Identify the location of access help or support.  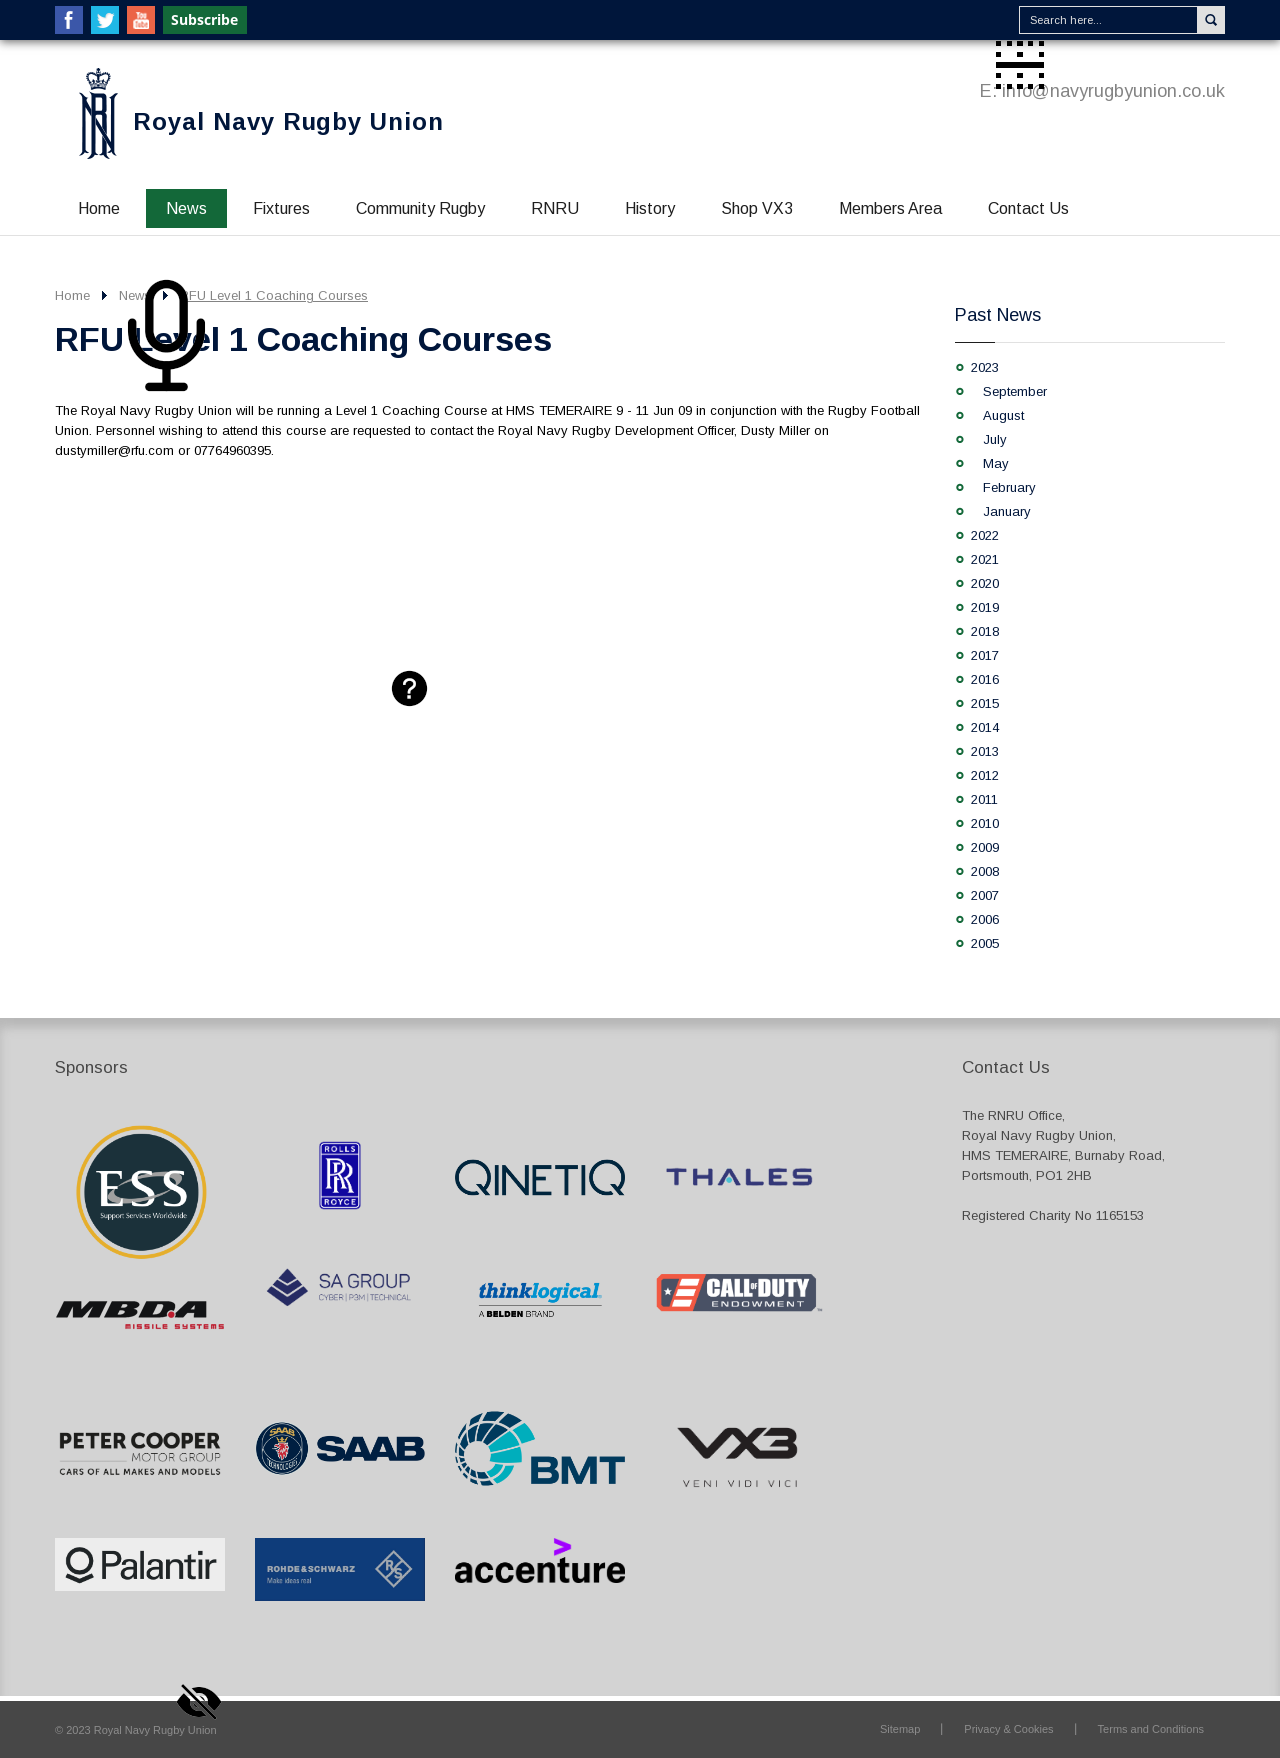
(409, 688).